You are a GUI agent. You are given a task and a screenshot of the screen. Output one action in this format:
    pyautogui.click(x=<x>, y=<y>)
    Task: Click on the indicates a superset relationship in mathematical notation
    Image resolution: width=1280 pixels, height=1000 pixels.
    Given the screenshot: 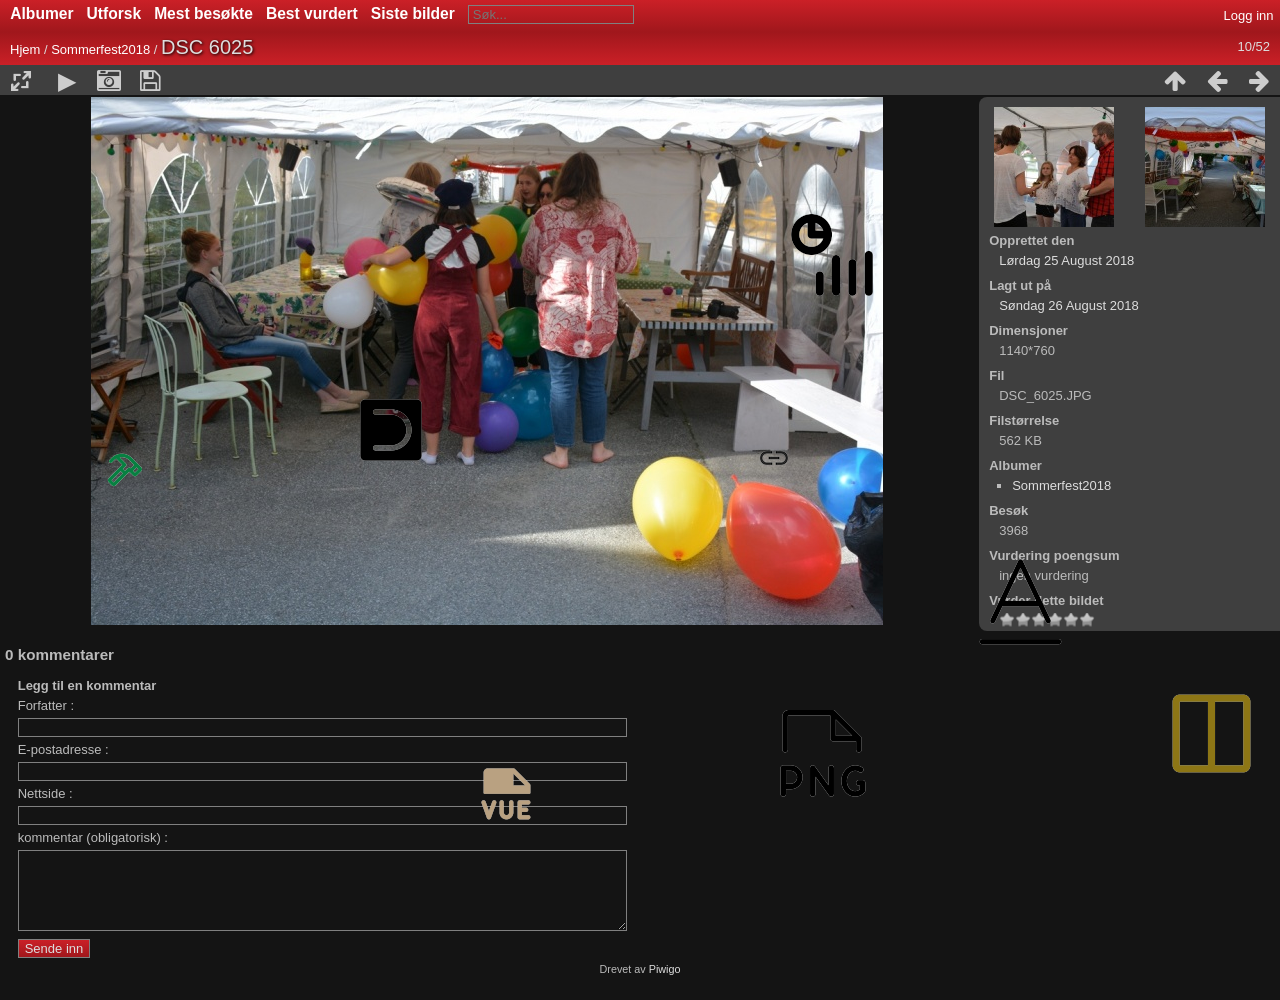 What is the action you would take?
    pyautogui.click(x=391, y=430)
    